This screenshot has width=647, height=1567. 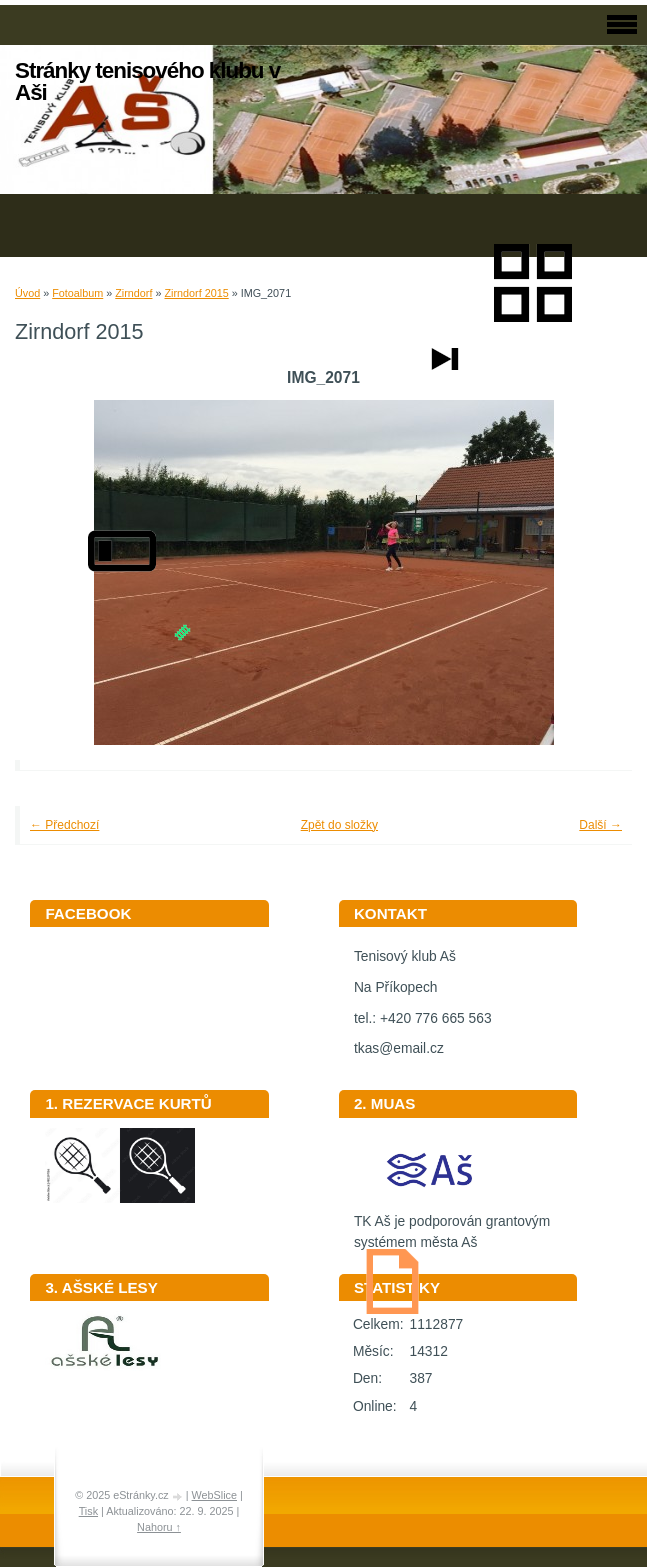 I want to click on indicates low battery status, so click(x=122, y=551).